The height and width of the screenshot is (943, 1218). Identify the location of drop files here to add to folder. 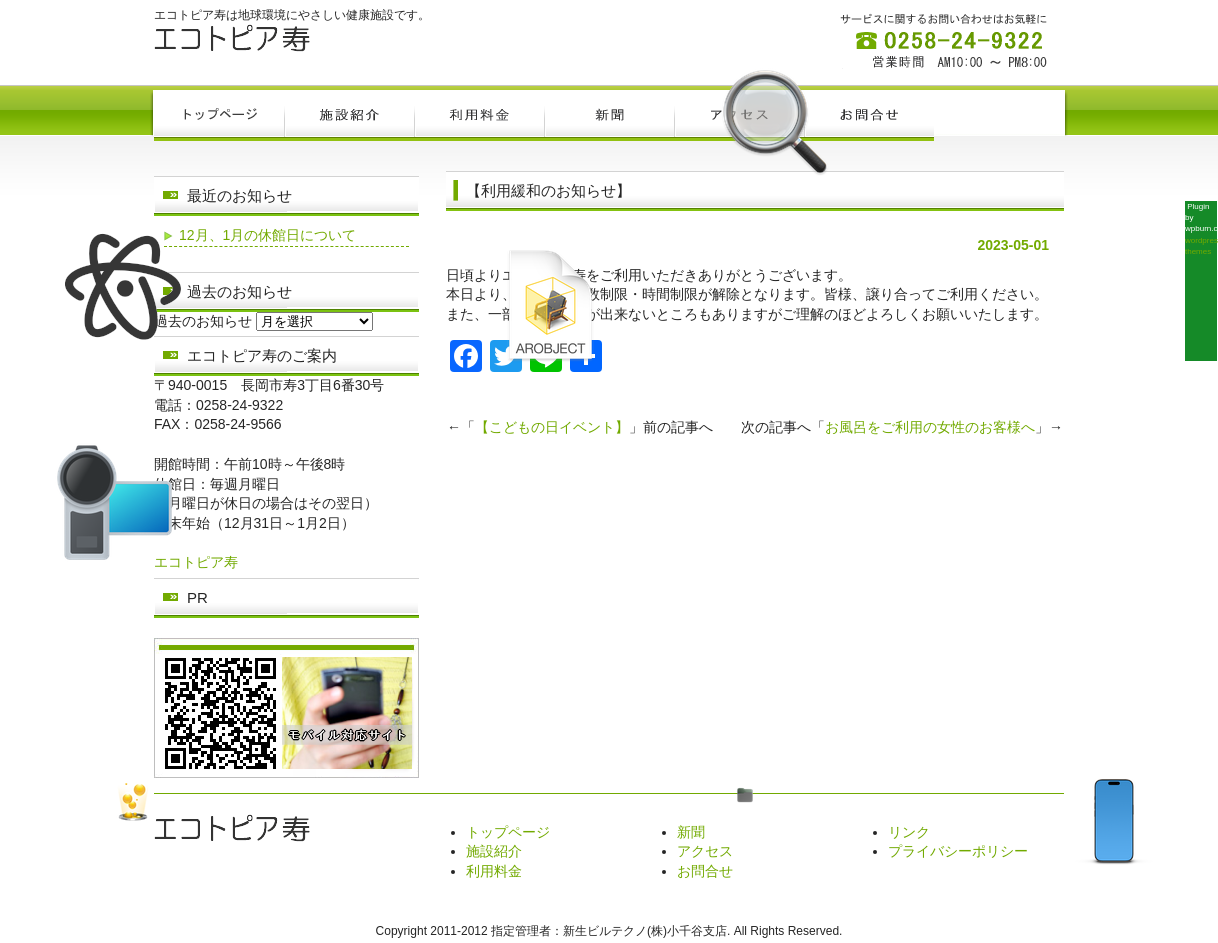
(745, 795).